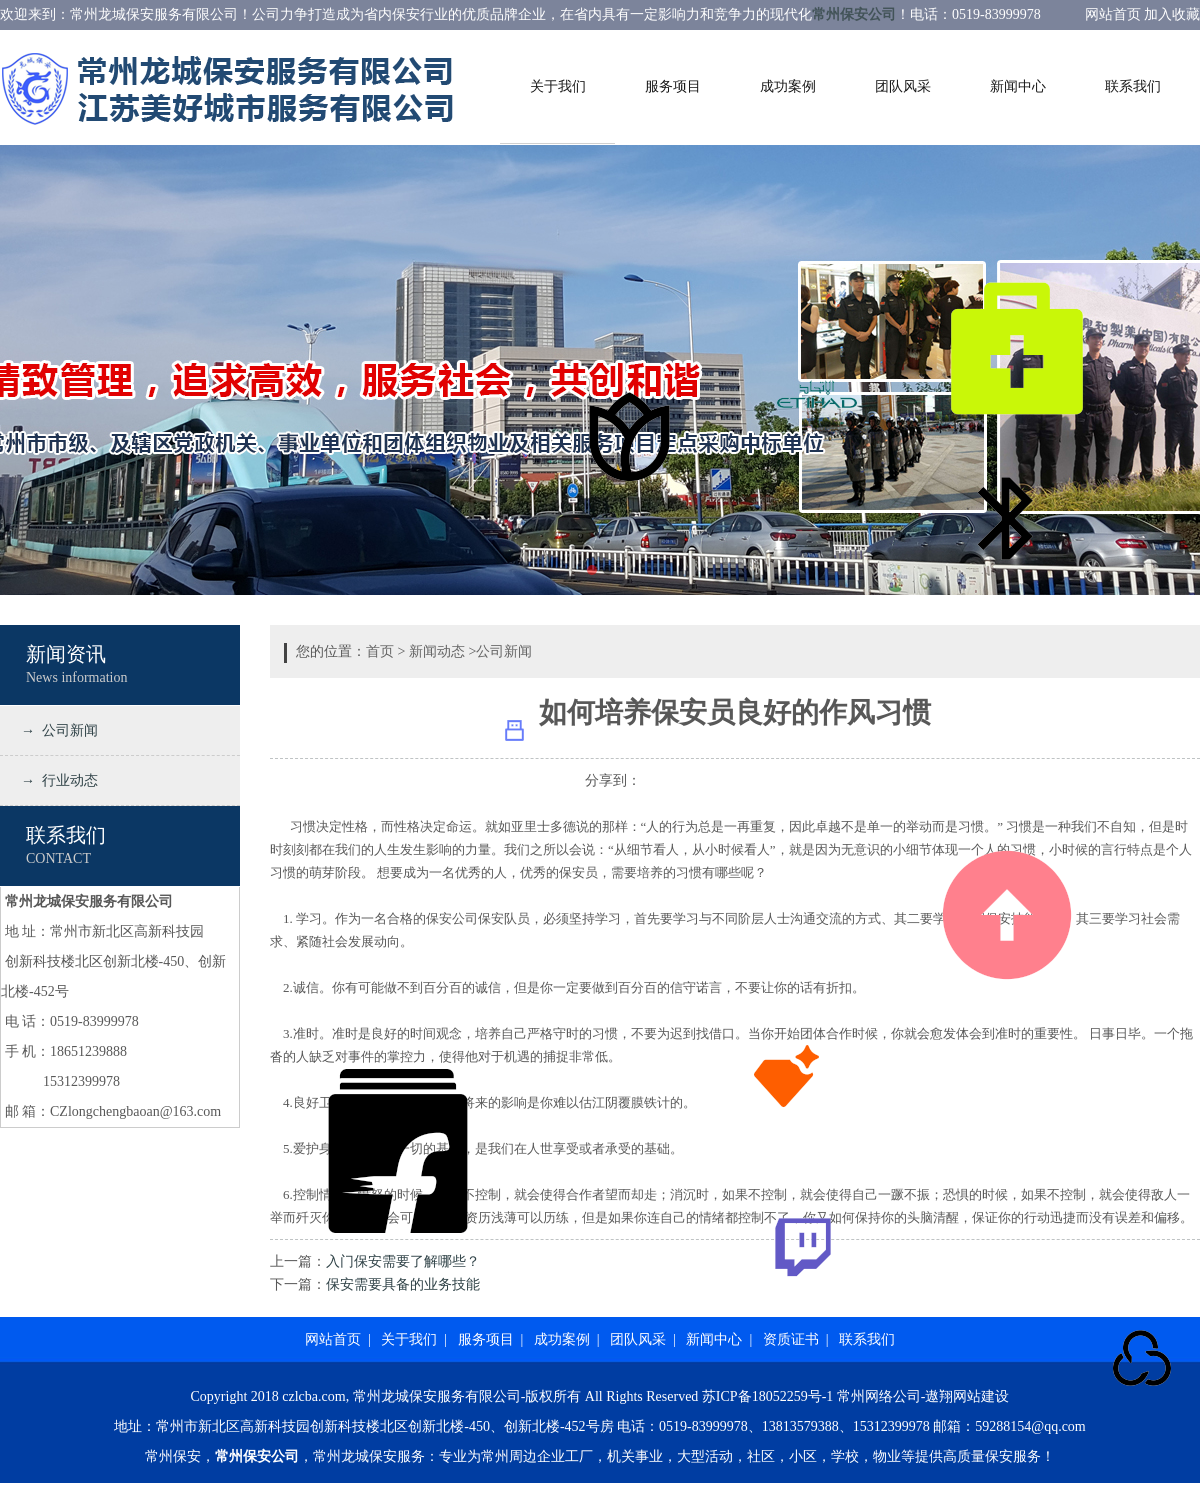 This screenshot has height=1503, width=1200. What do you see at coordinates (786, 1077) in the screenshot?
I see `indicates premium or pro membership status` at bounding box center [786, 1077].